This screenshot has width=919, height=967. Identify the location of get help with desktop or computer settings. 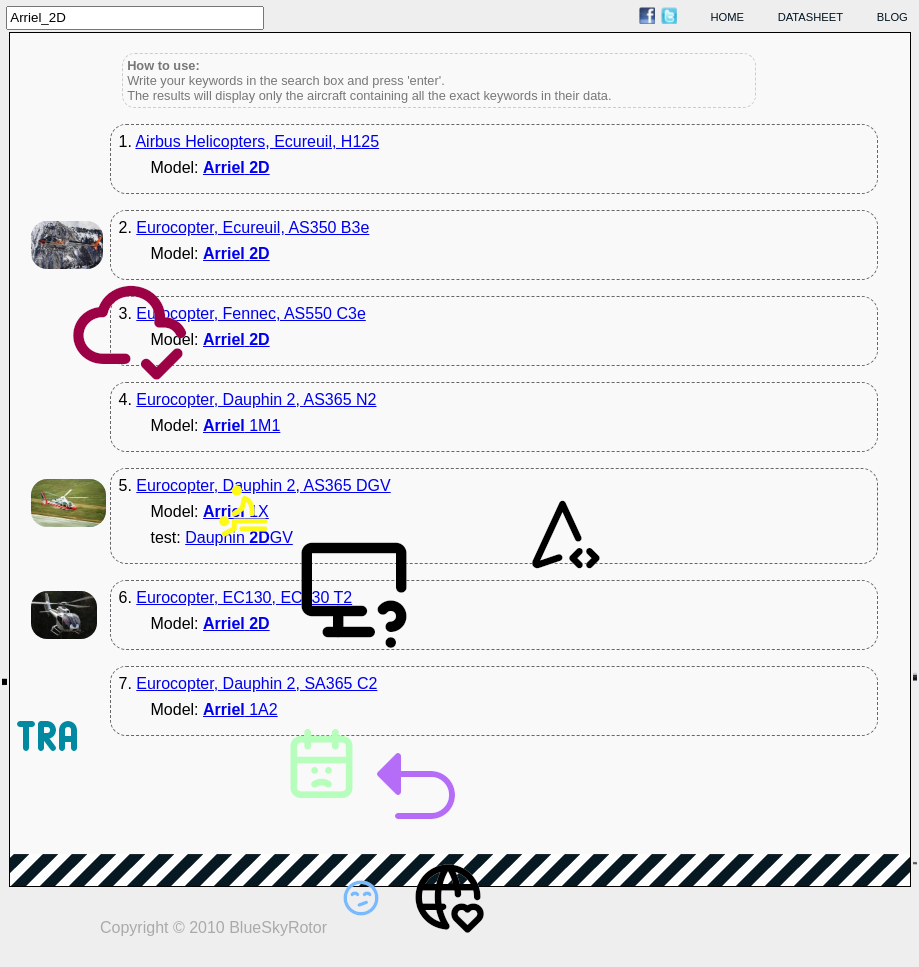
(354, 590).